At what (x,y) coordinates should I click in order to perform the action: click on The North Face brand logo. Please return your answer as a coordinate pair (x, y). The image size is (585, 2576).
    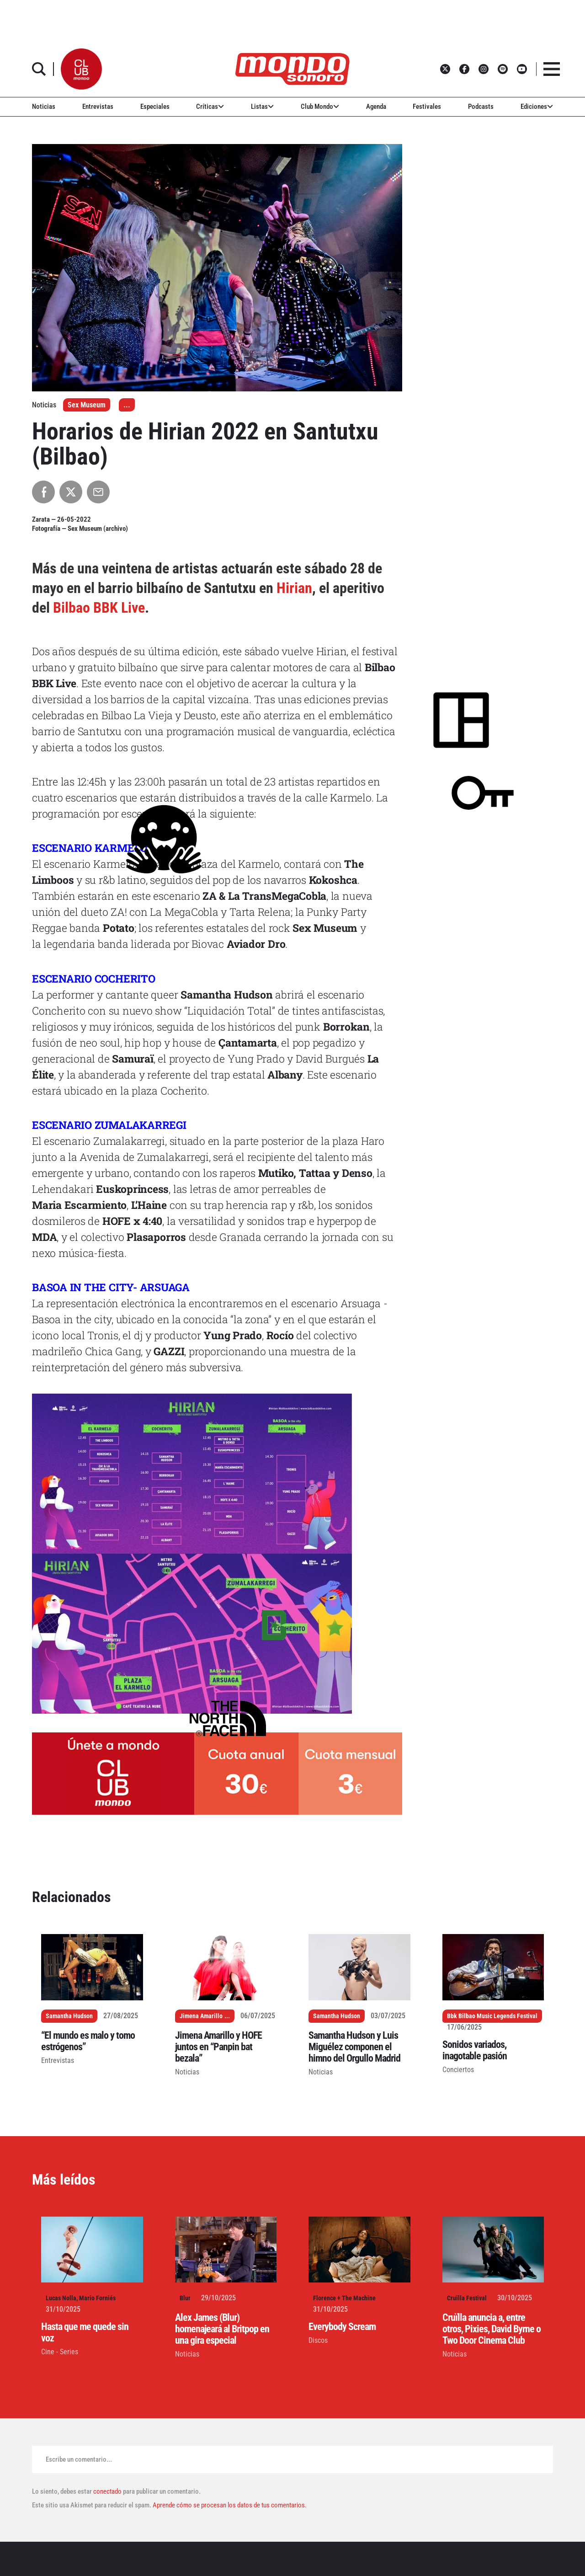
    Looking at the image, I should click on (228, 1718).